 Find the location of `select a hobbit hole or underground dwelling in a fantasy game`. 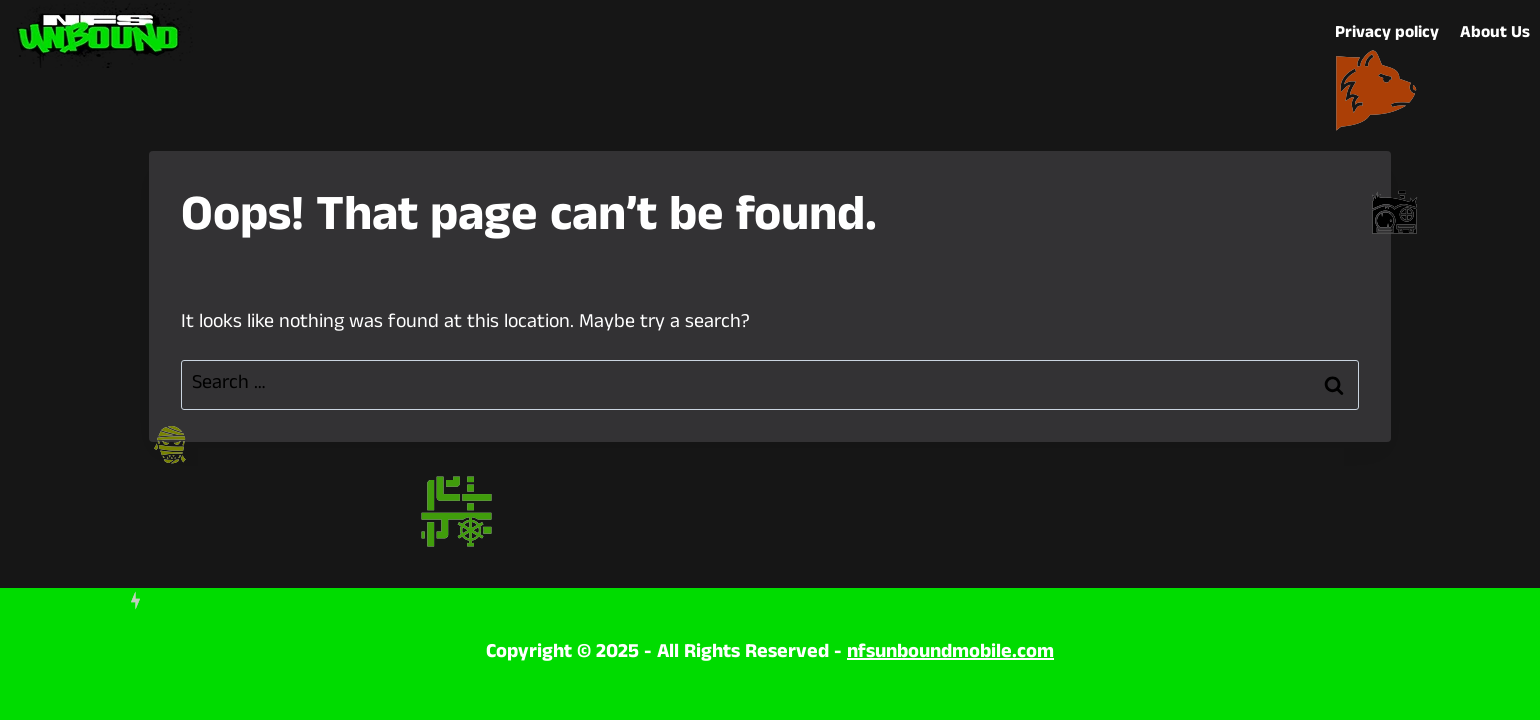

select a hobbit hole or underground dwelling in a fantasy game is located at coordinates (1394, 211).